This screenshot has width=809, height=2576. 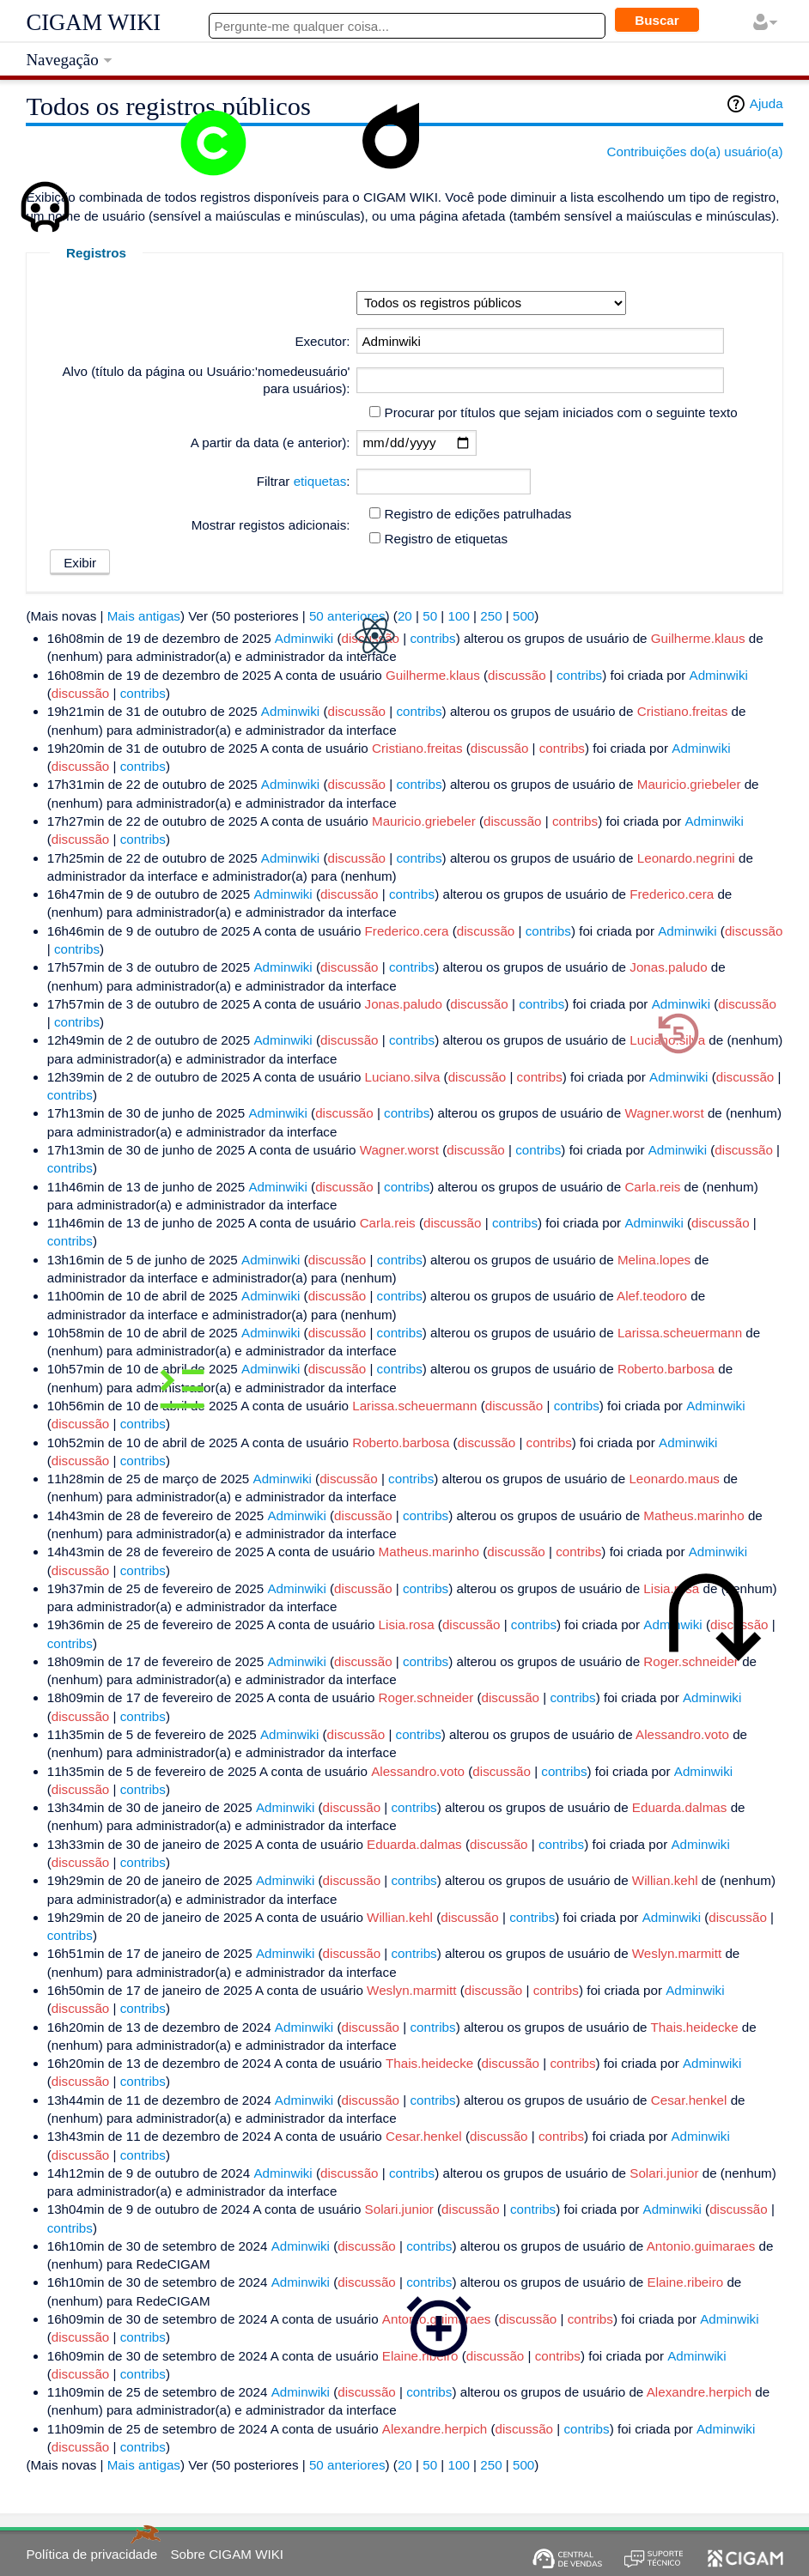 What do you see at coordinates (182, 1389) in the screenshot?
I see `collapse the sidebar menu` at bounding box center [182, 1389].